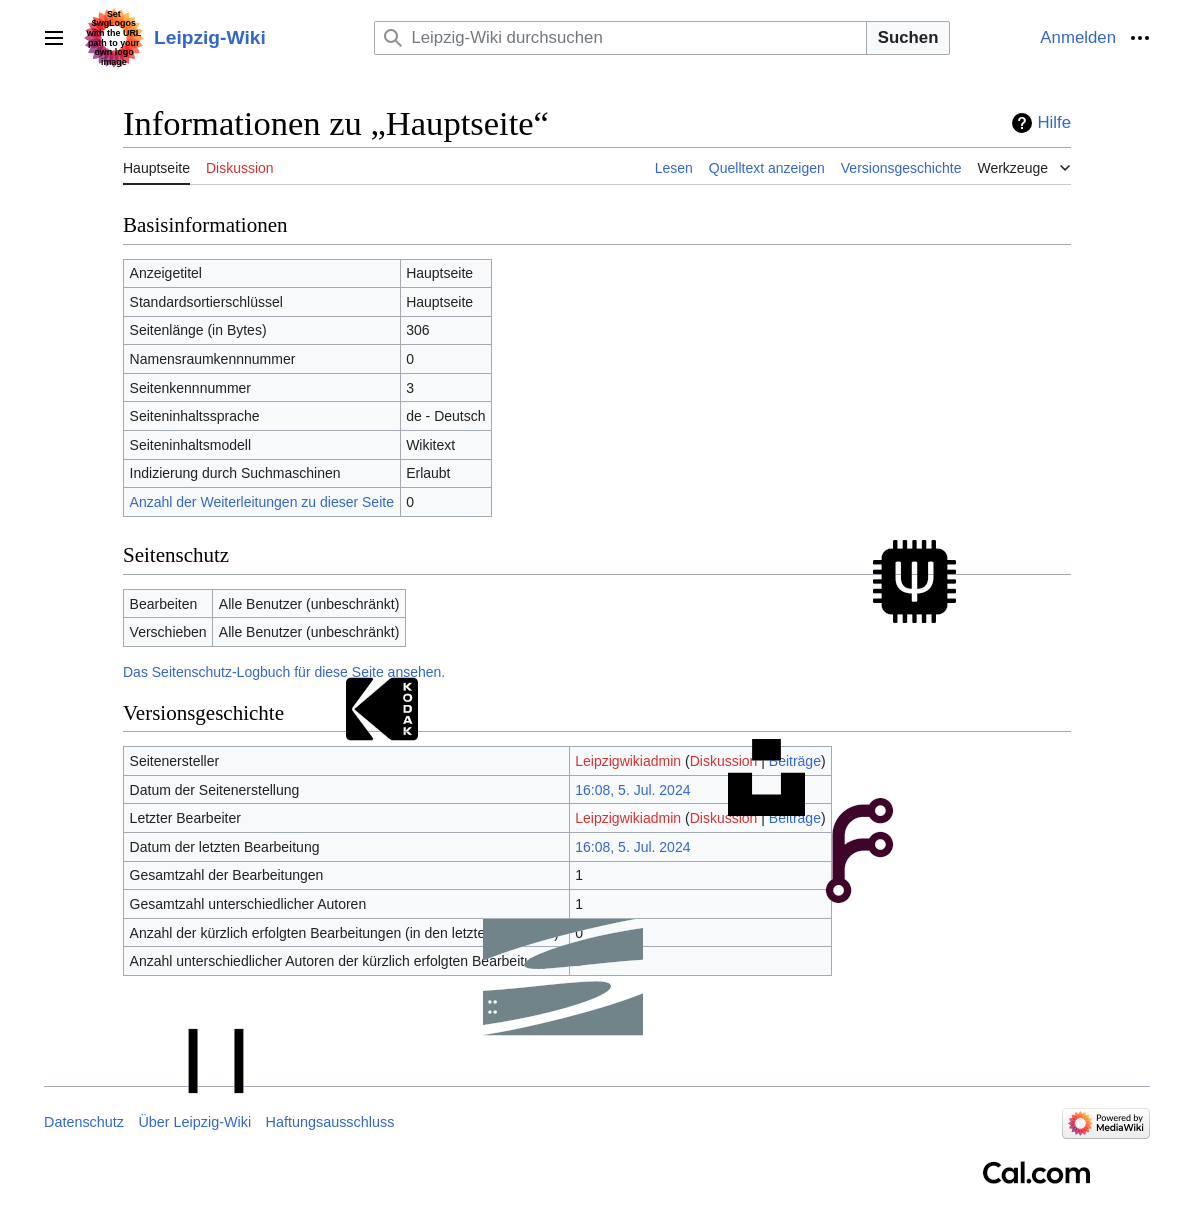 Image resolution: width=1194 pixels, height=1228 pixels. Describe the element at coordinates (1036, 1172) in the screenshot. I see `open cal.com scheduling app` at that location.